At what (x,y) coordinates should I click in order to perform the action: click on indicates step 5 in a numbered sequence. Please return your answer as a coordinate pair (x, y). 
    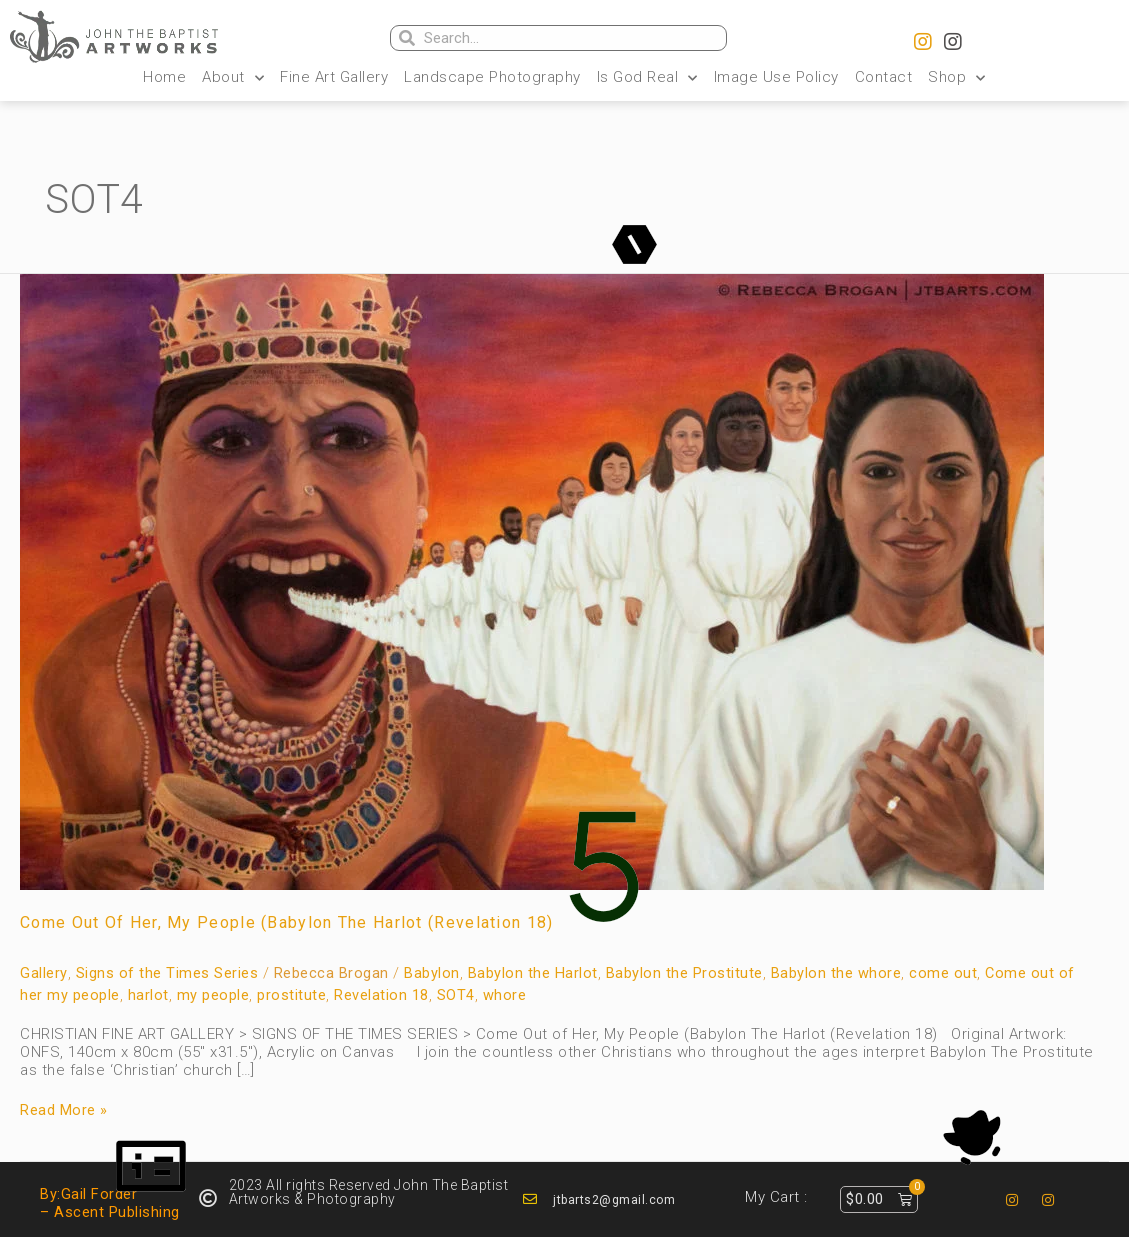
    Looking at the image, I should click on (603, 865).